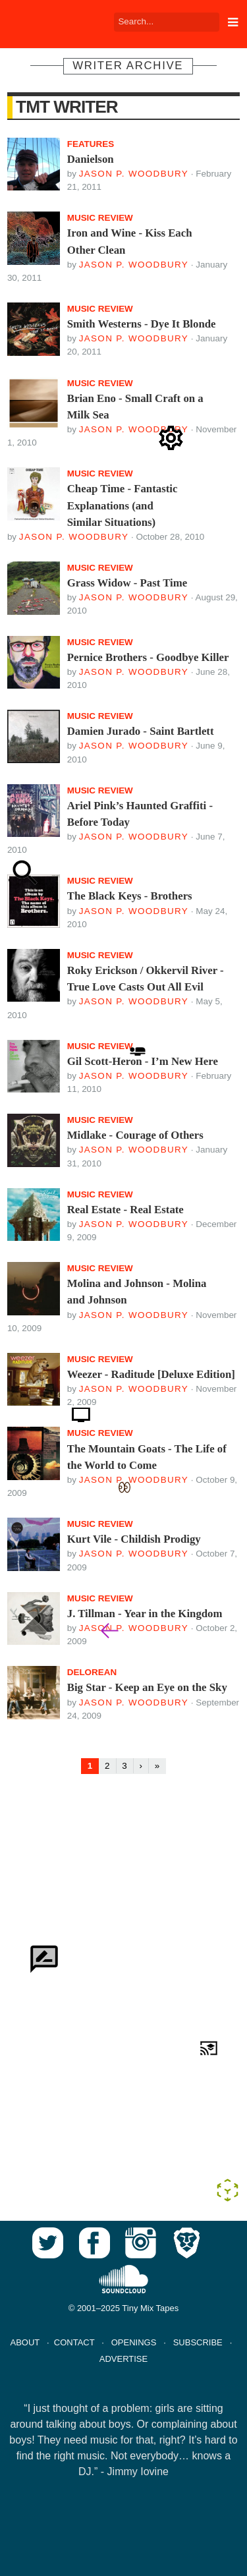  I want to click on view 3D model or object, so click(227, 2190).